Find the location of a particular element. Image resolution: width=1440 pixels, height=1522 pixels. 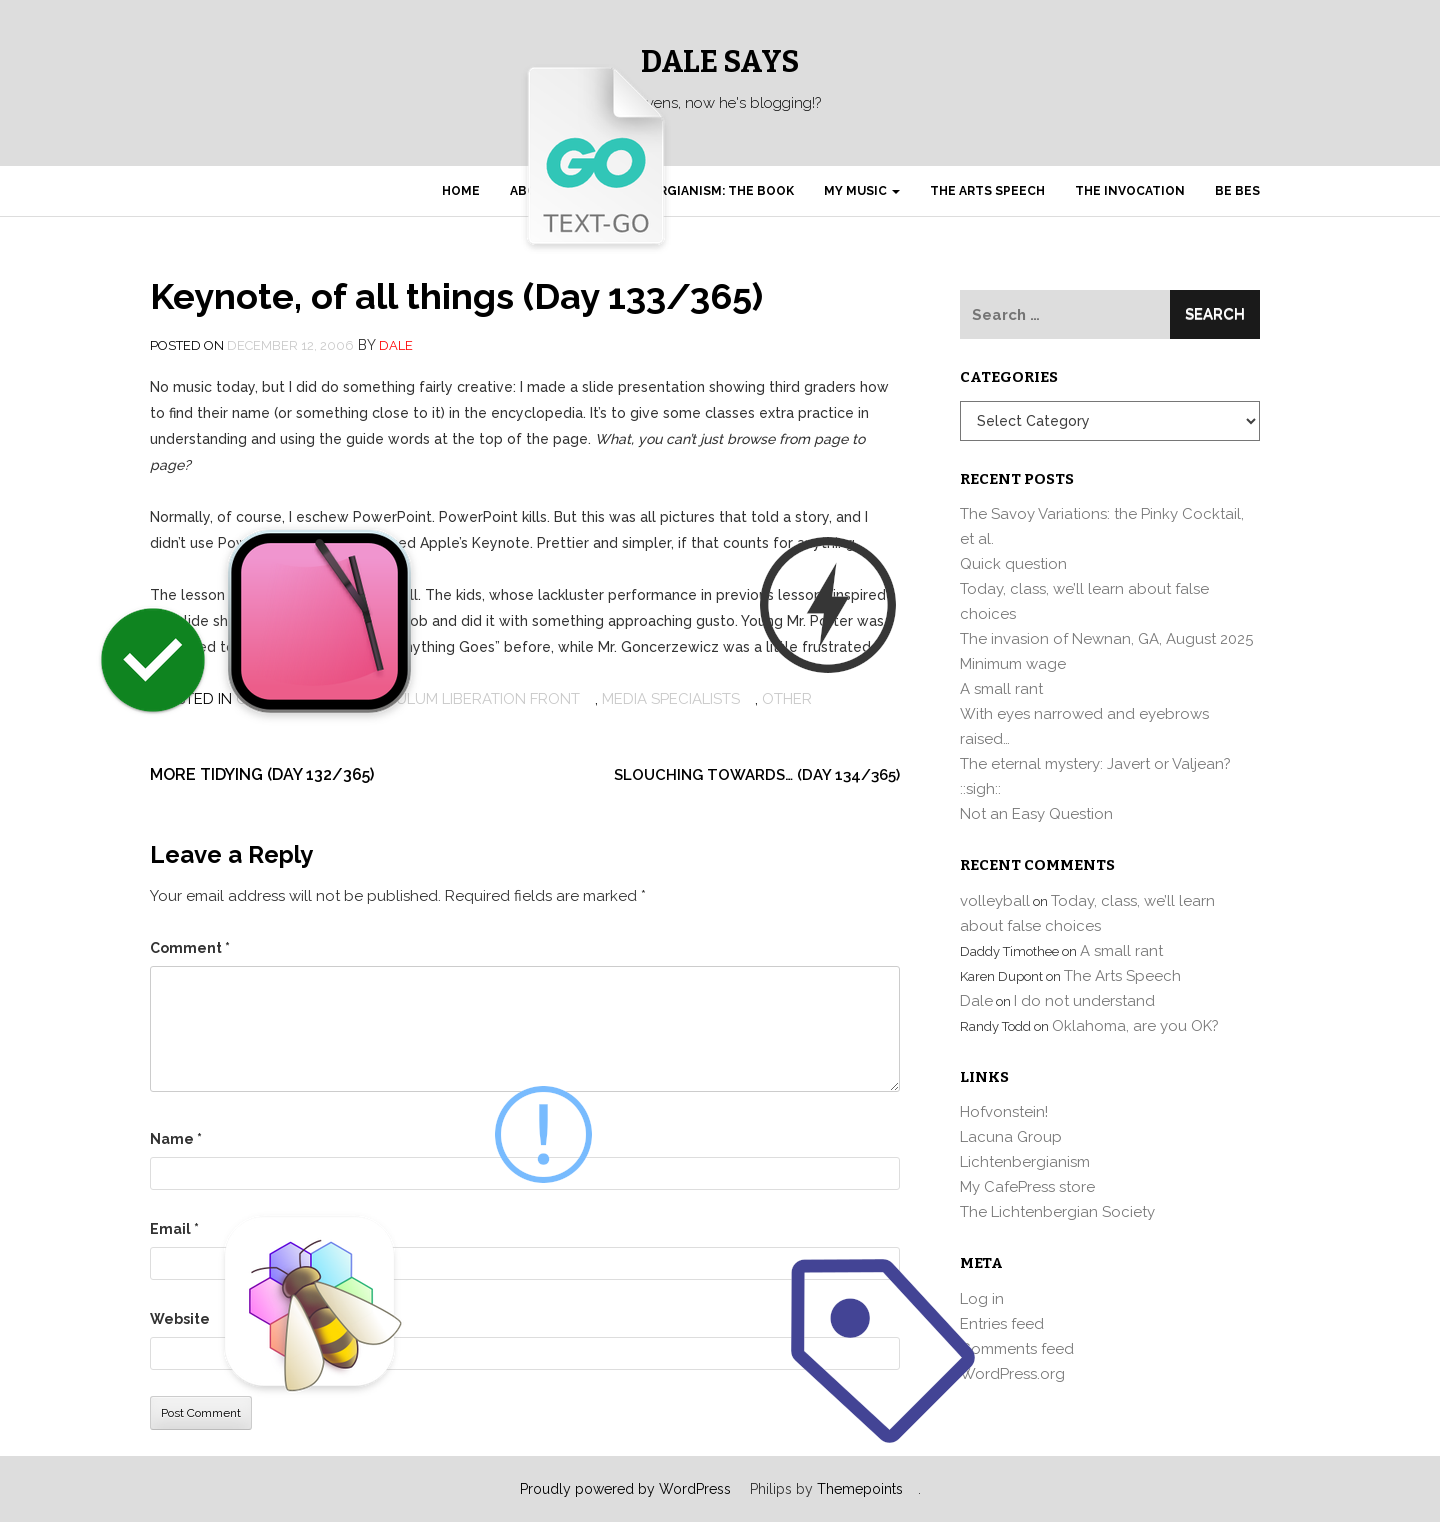

access power and battery settings is located at coordinates (828, 605).